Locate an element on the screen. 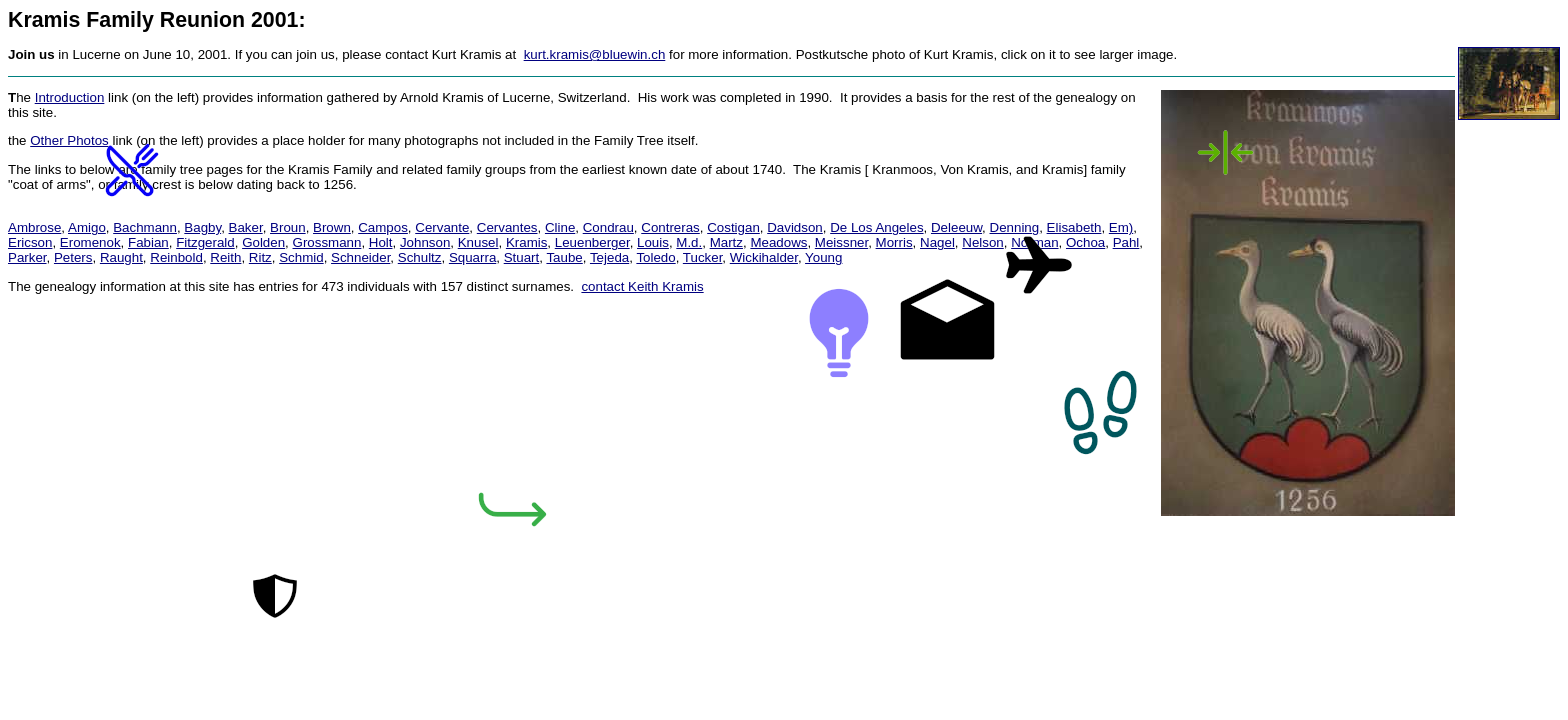 This screenshot has width=1568, height=720. collapse or minimize horizontal content is located at coordinates (1225, 152).